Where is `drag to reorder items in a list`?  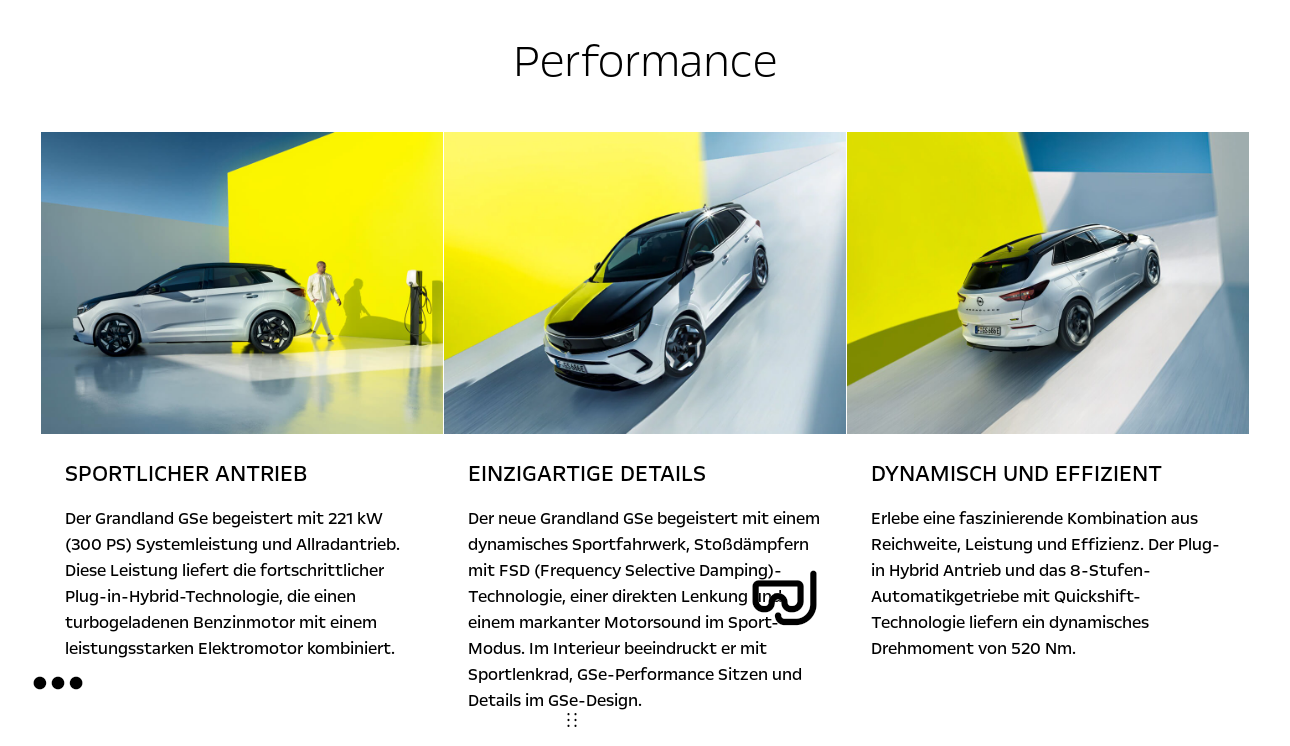 drag to reorder items in a list is located at coordinates (572, 720).